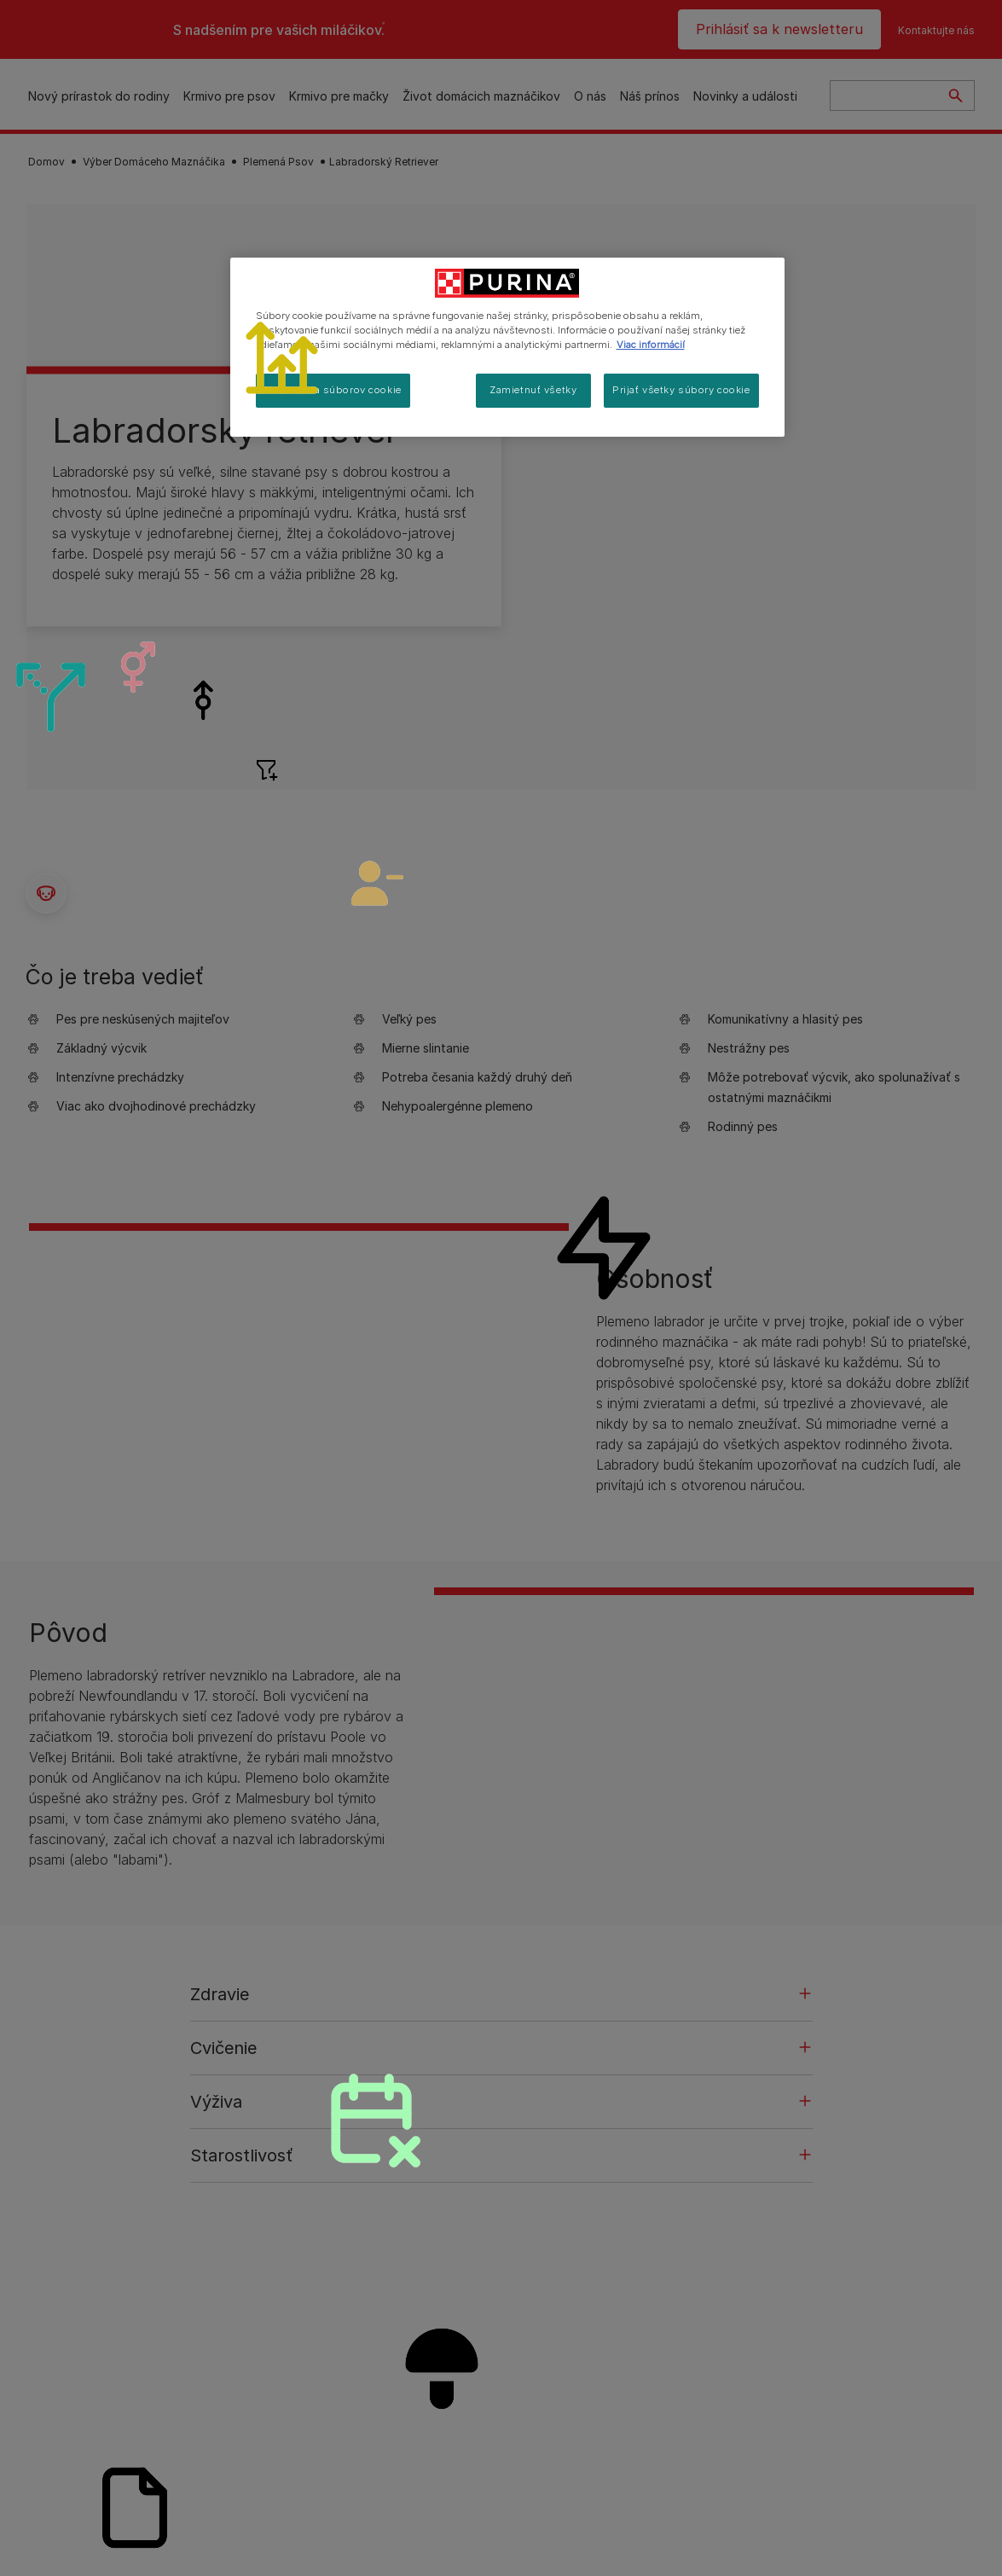  Describe the element at coordinates (201, 700) in the screenshot. I see `continue straight through the roundabout` at that location.